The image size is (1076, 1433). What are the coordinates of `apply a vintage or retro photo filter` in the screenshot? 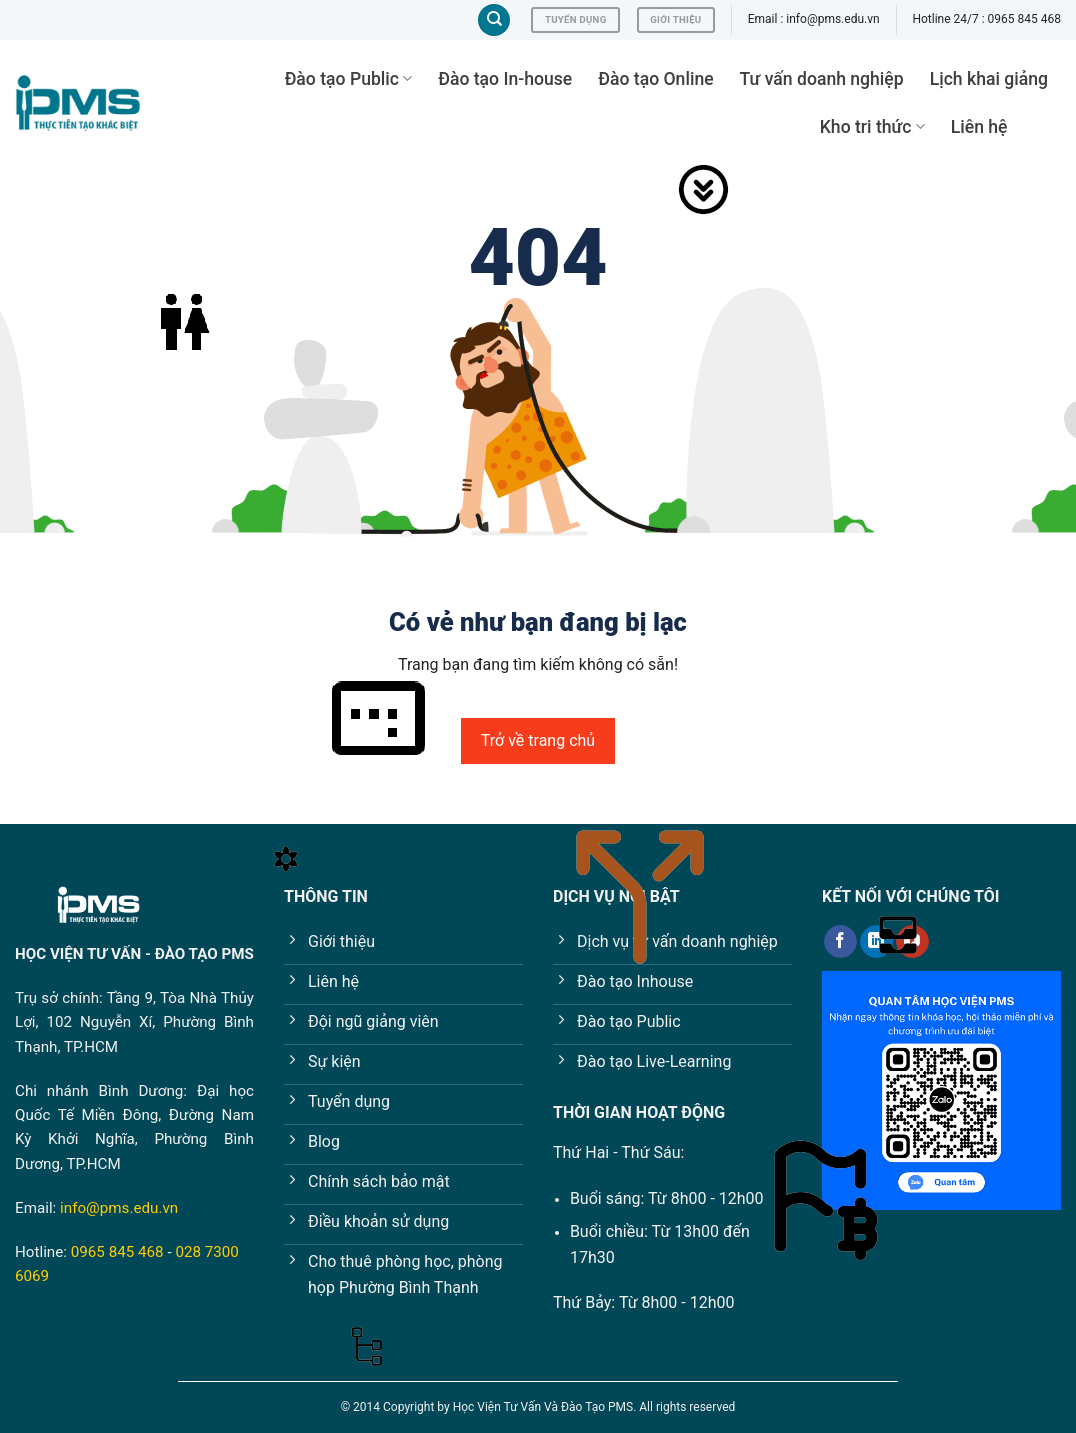 It's located at (286, 859).